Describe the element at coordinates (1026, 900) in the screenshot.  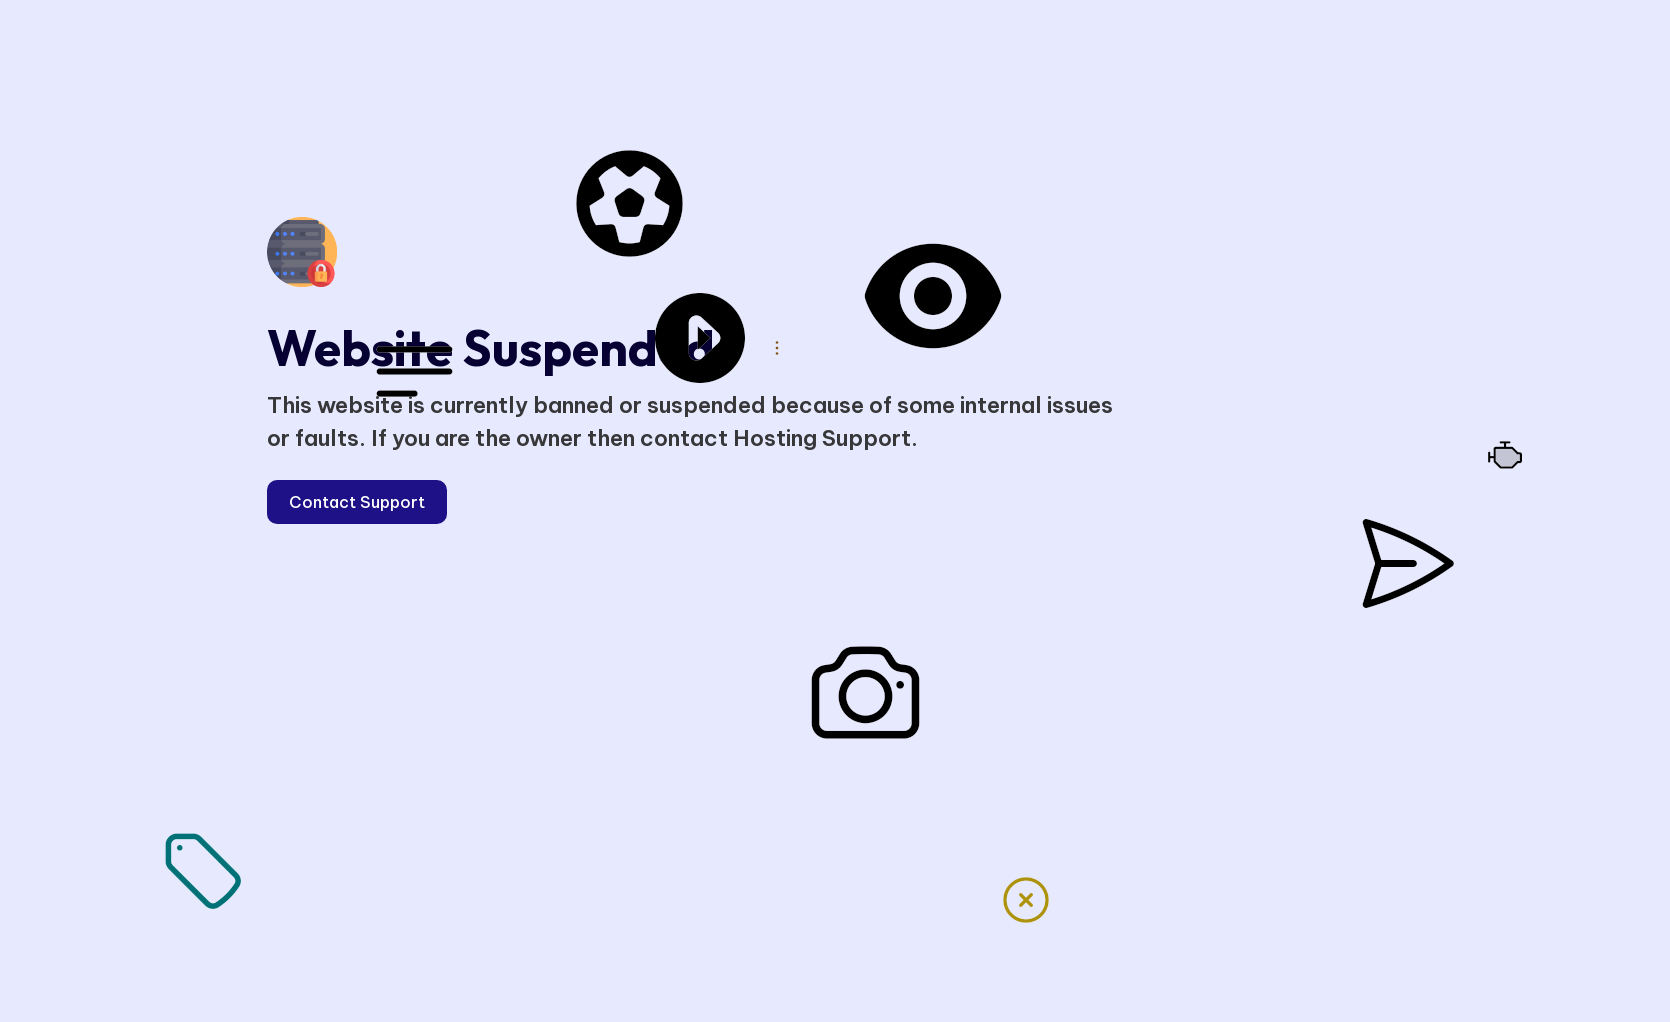
I see `close or dismiss a dialog` at that location.